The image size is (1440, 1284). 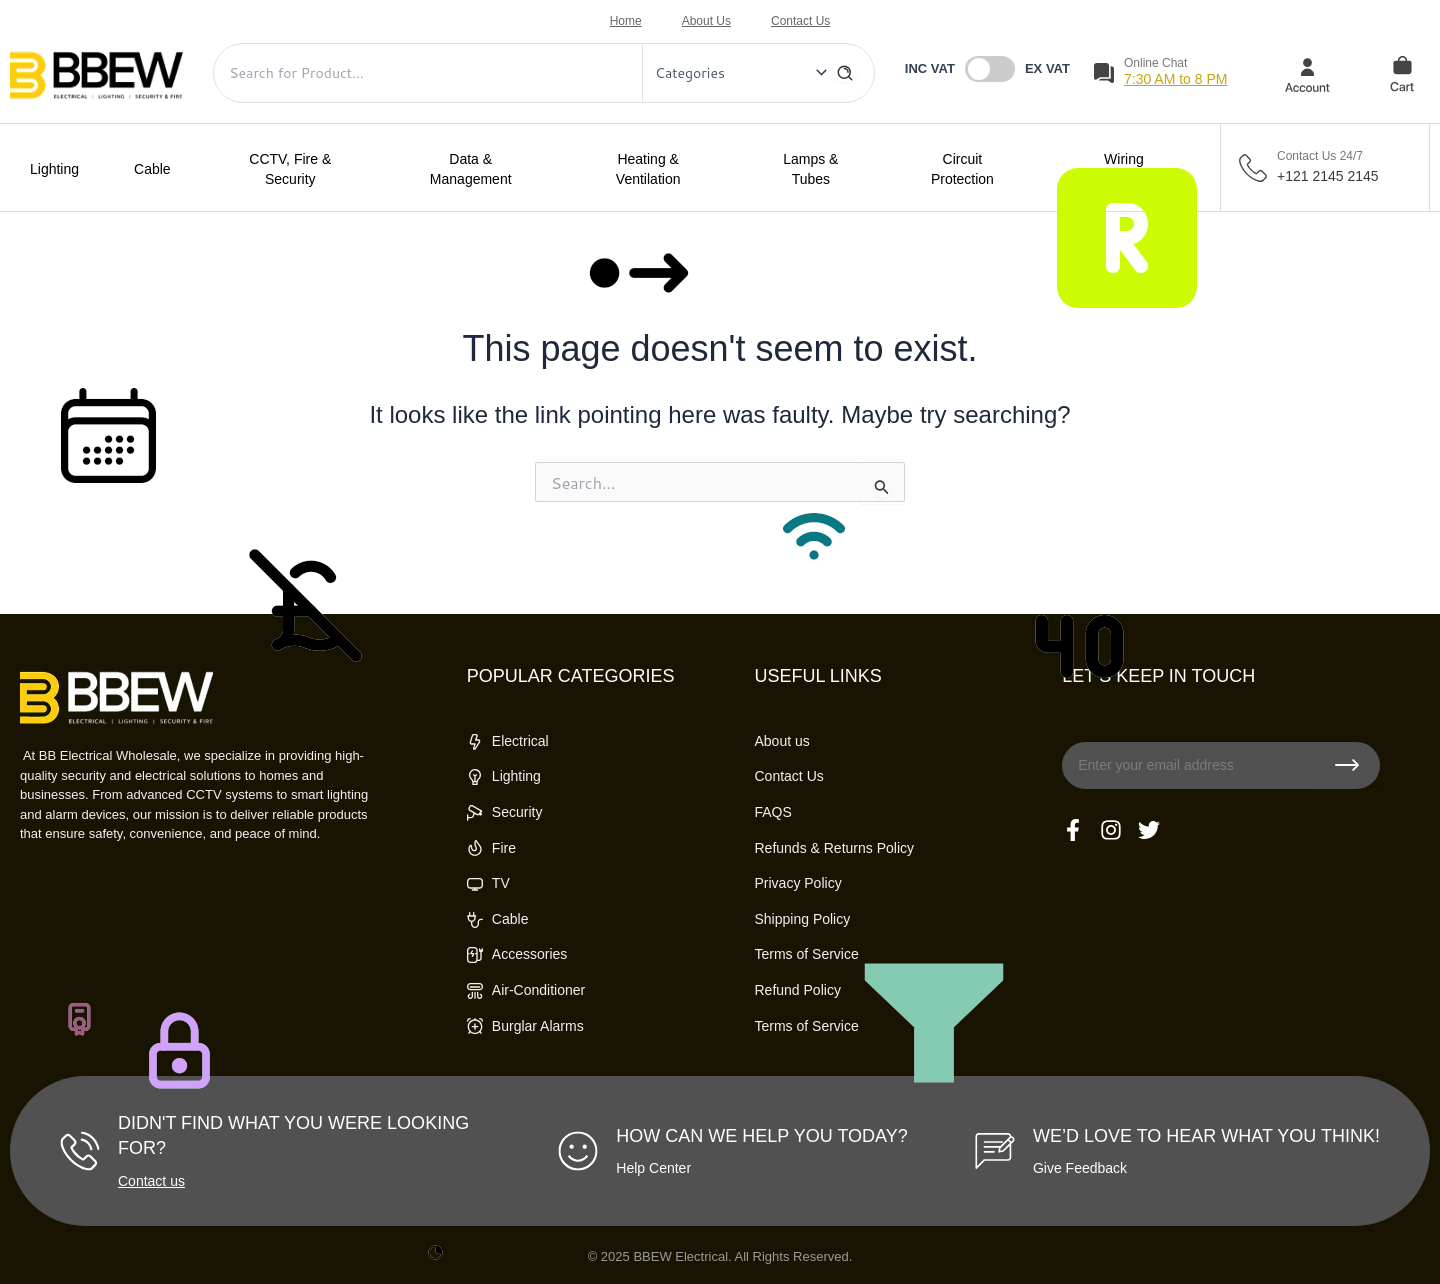 I want to click on indicates a rating or review section, so click(x=1127, y=238).